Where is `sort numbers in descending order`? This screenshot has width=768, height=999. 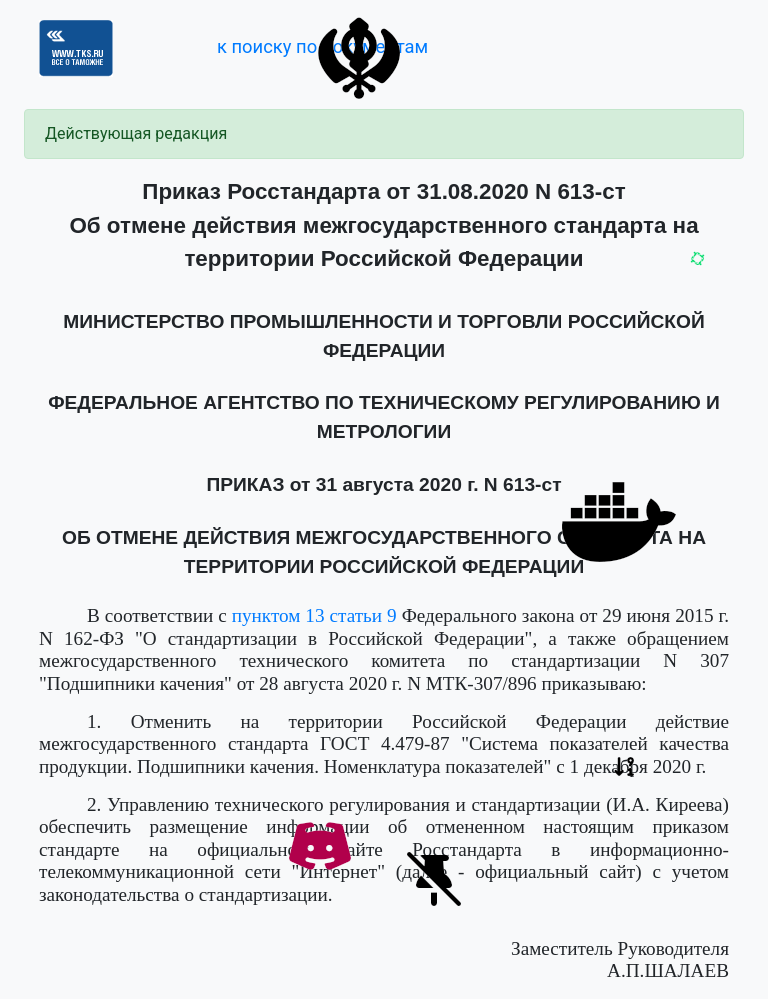
sort numbers in descending order is located at coordinates (624, 766).